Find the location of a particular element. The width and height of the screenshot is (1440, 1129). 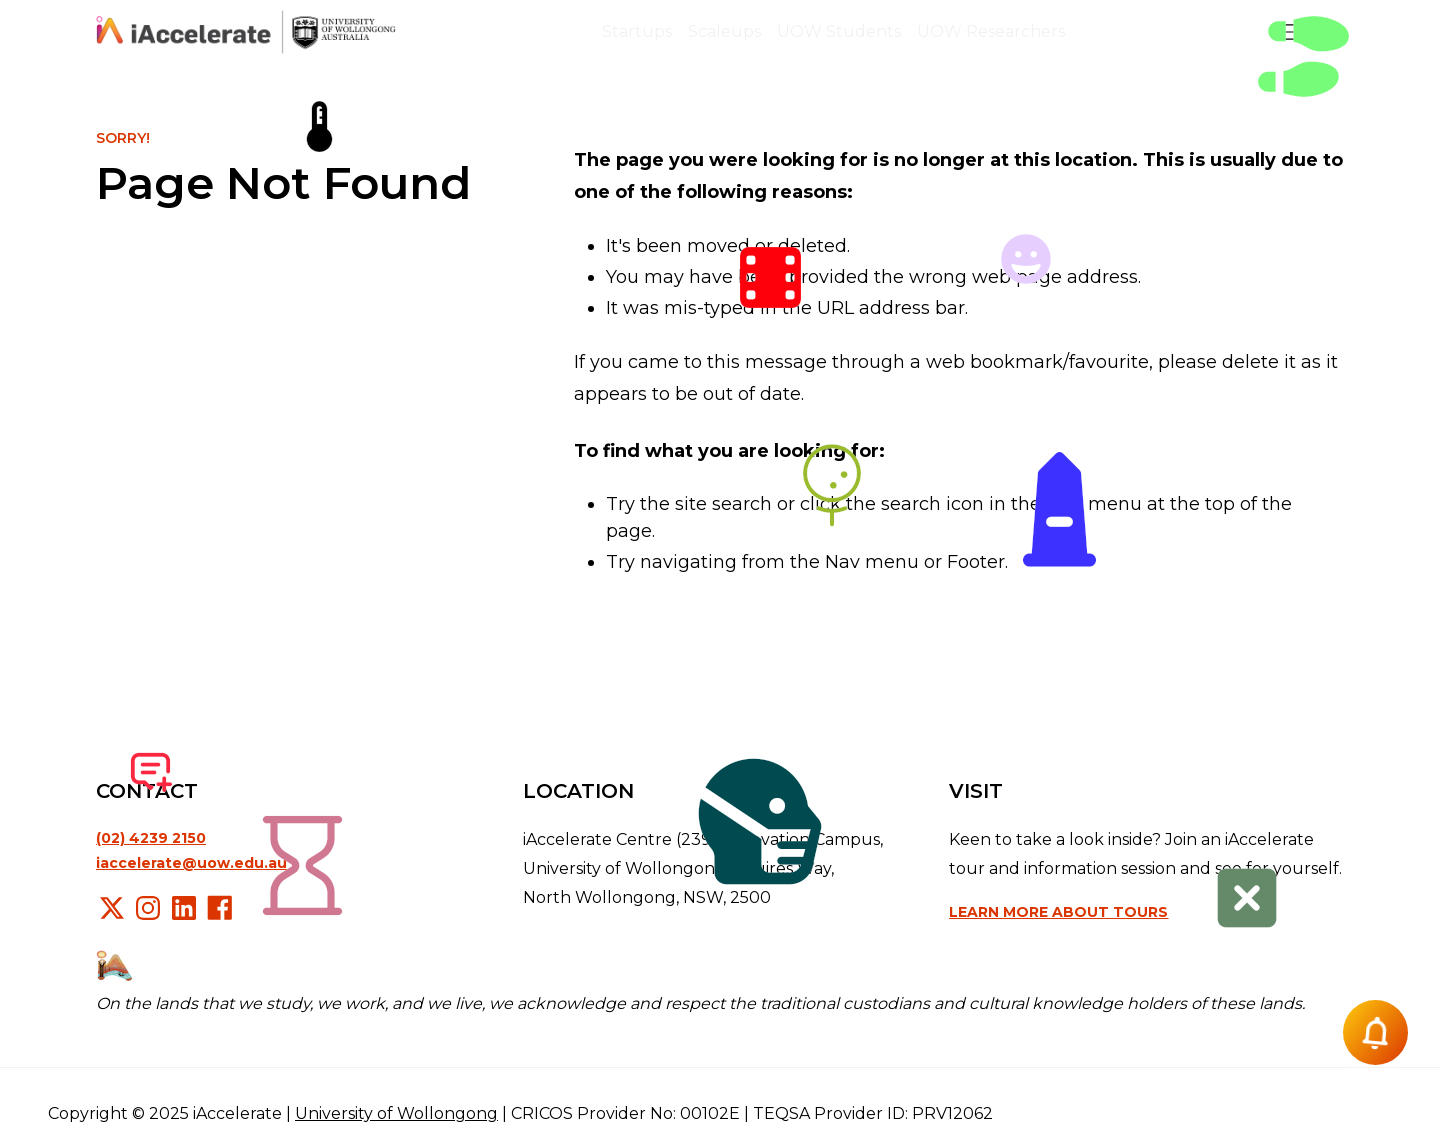

close or dismiss a dialog is located at coordinates (1247, 898).